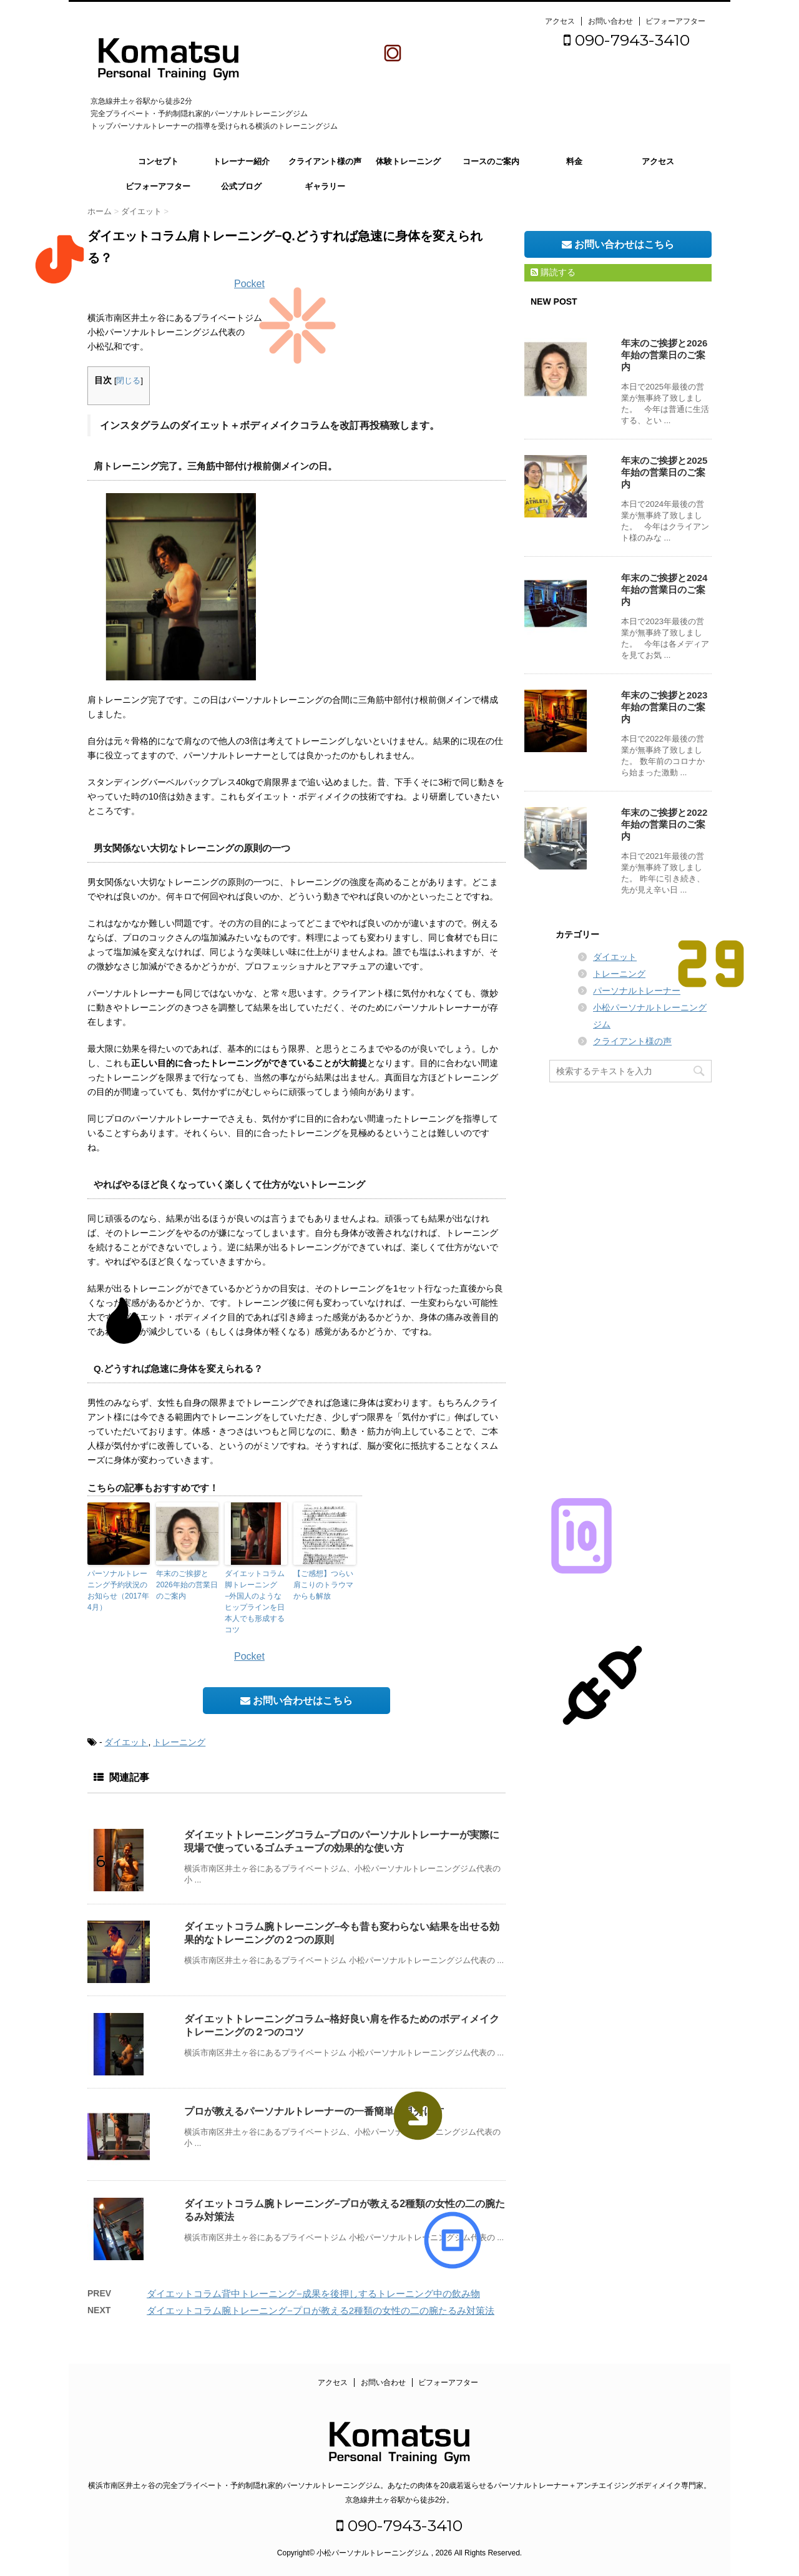 The height and width of the screenshot is (2576, 799). Describe the element at coordinates (711, 964) in the screenshot. I see `indicates day 29 on a calendar or date picker` at that location.